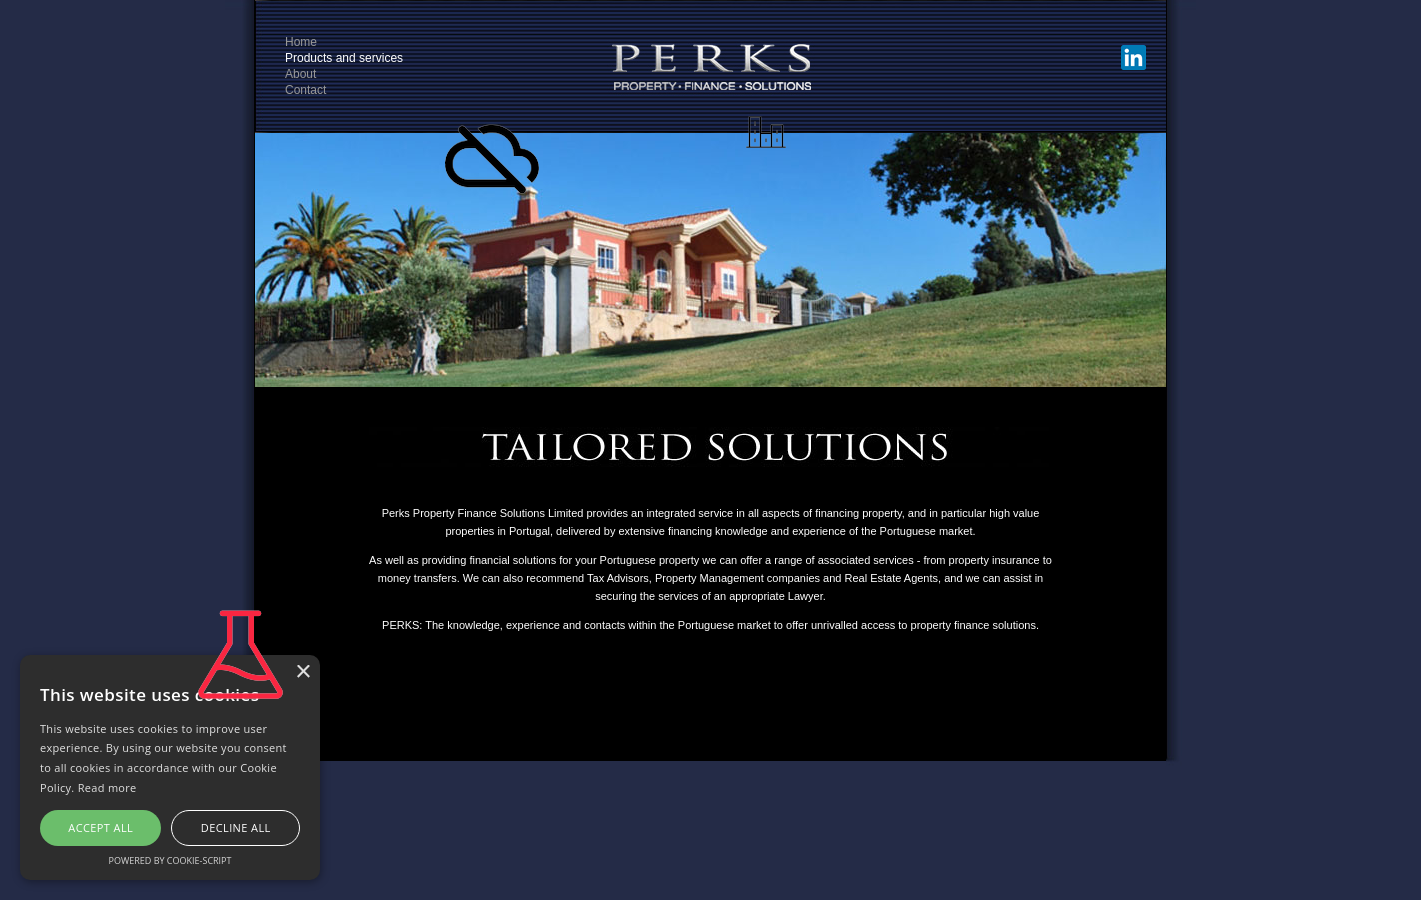 This screenshot has height=900, width=1421. I want to click on indicates no cloud connection or offline status, so click(492, 156).